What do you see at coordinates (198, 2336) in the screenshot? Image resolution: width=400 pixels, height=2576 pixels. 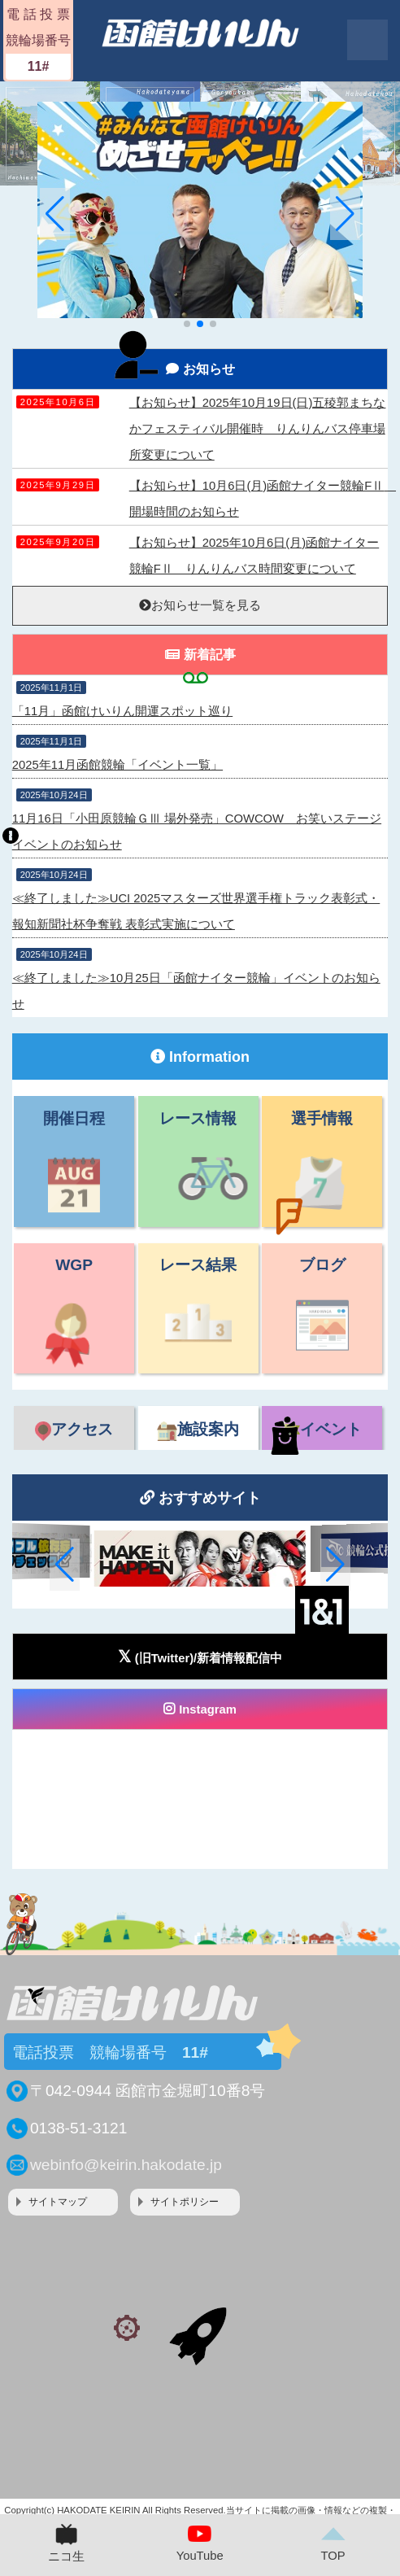 I see `Rocket.Chat messaging platform logo` at bounding box center [198, 2336].